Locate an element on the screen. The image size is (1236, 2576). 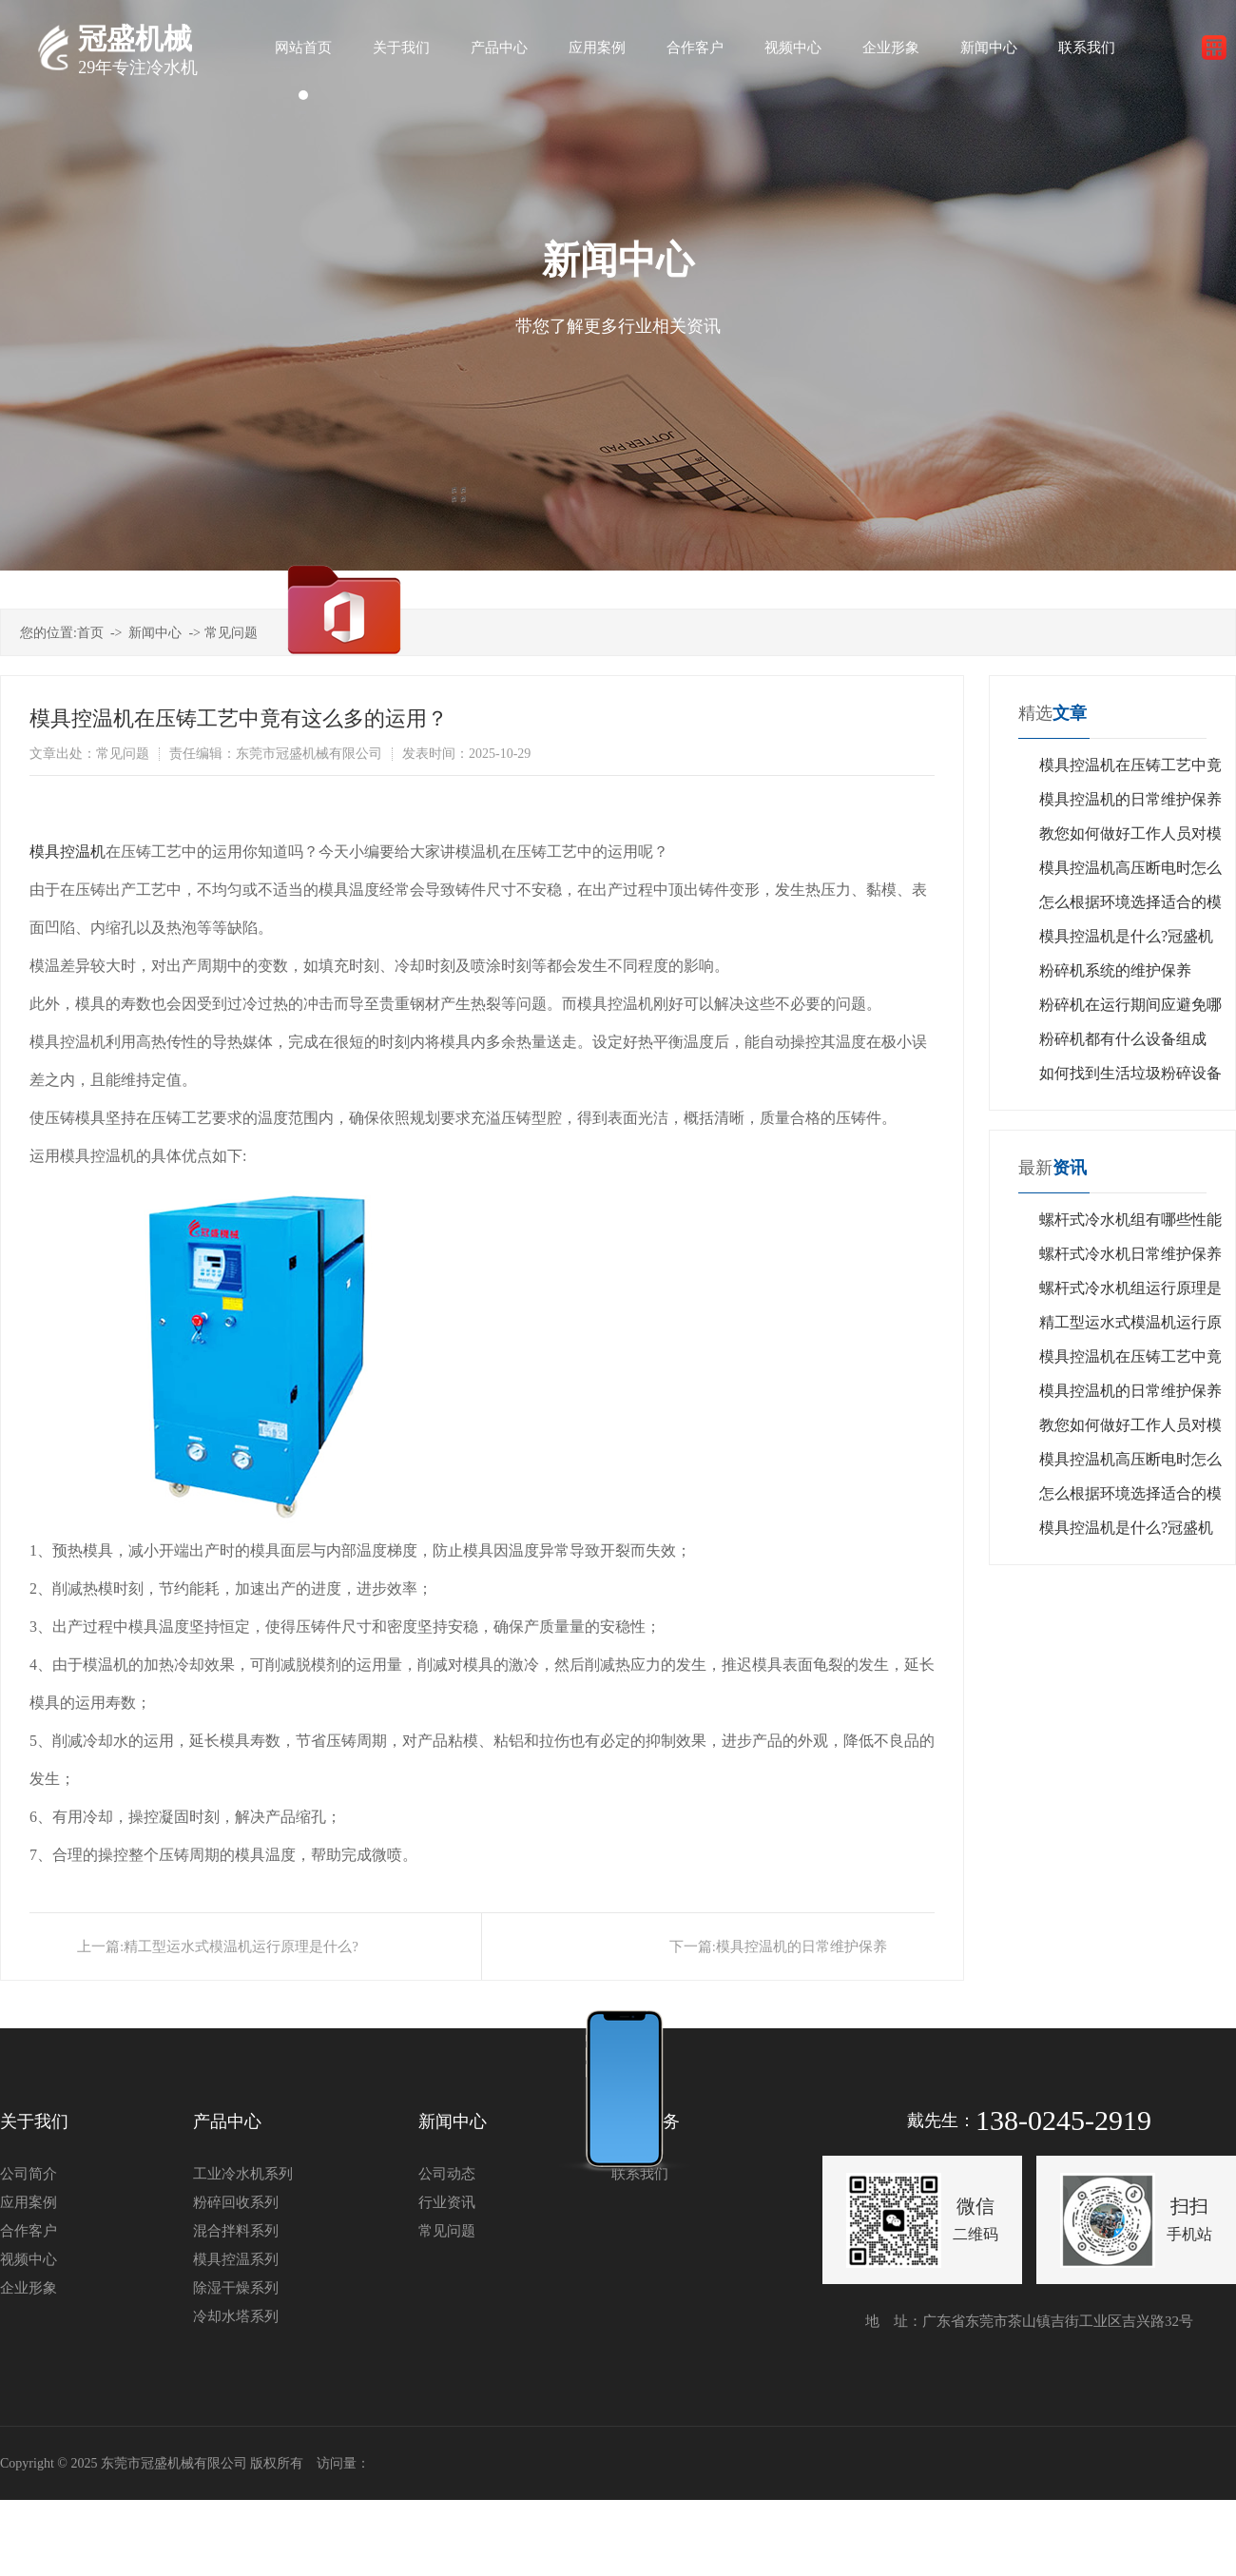
open microsoft office documents folder is located at coordinates (343, 612).